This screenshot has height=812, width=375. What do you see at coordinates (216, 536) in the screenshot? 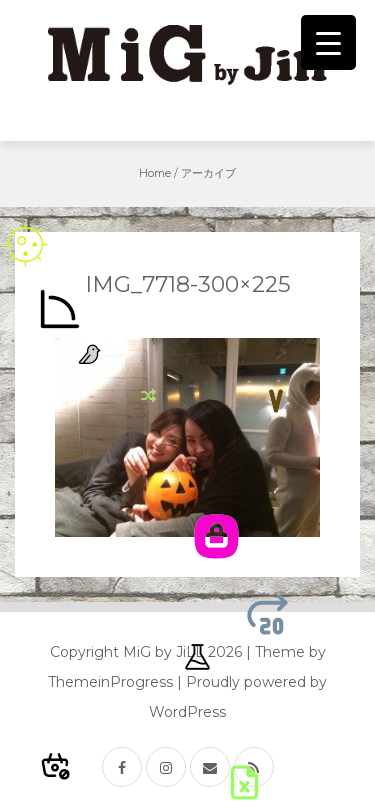
I see `access security or privacy settings` at bounding box center [216, 536].